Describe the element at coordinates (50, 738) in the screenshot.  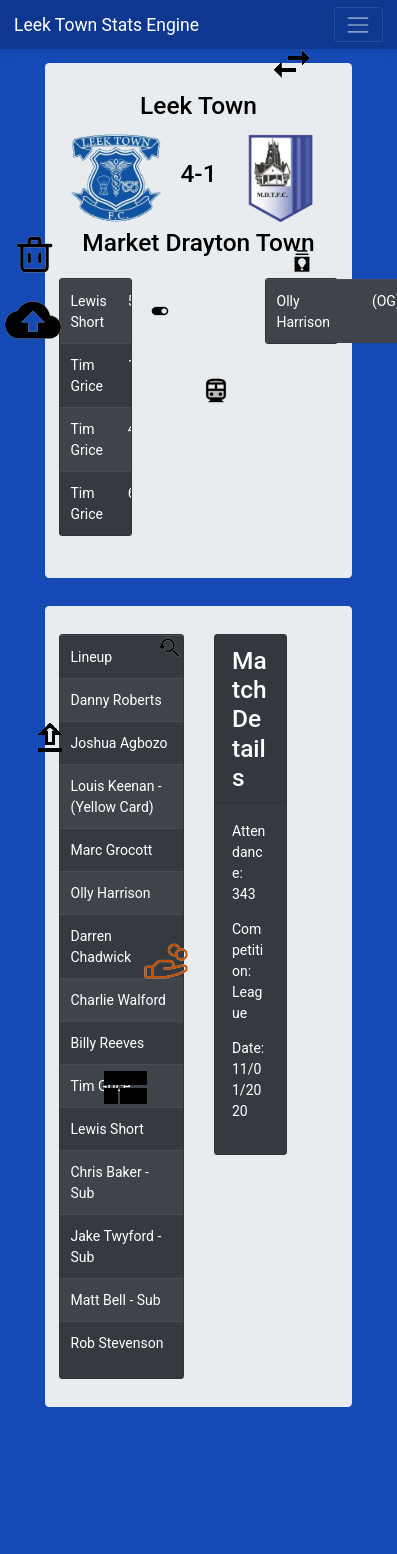
I see `upload a file from your device` at that location.